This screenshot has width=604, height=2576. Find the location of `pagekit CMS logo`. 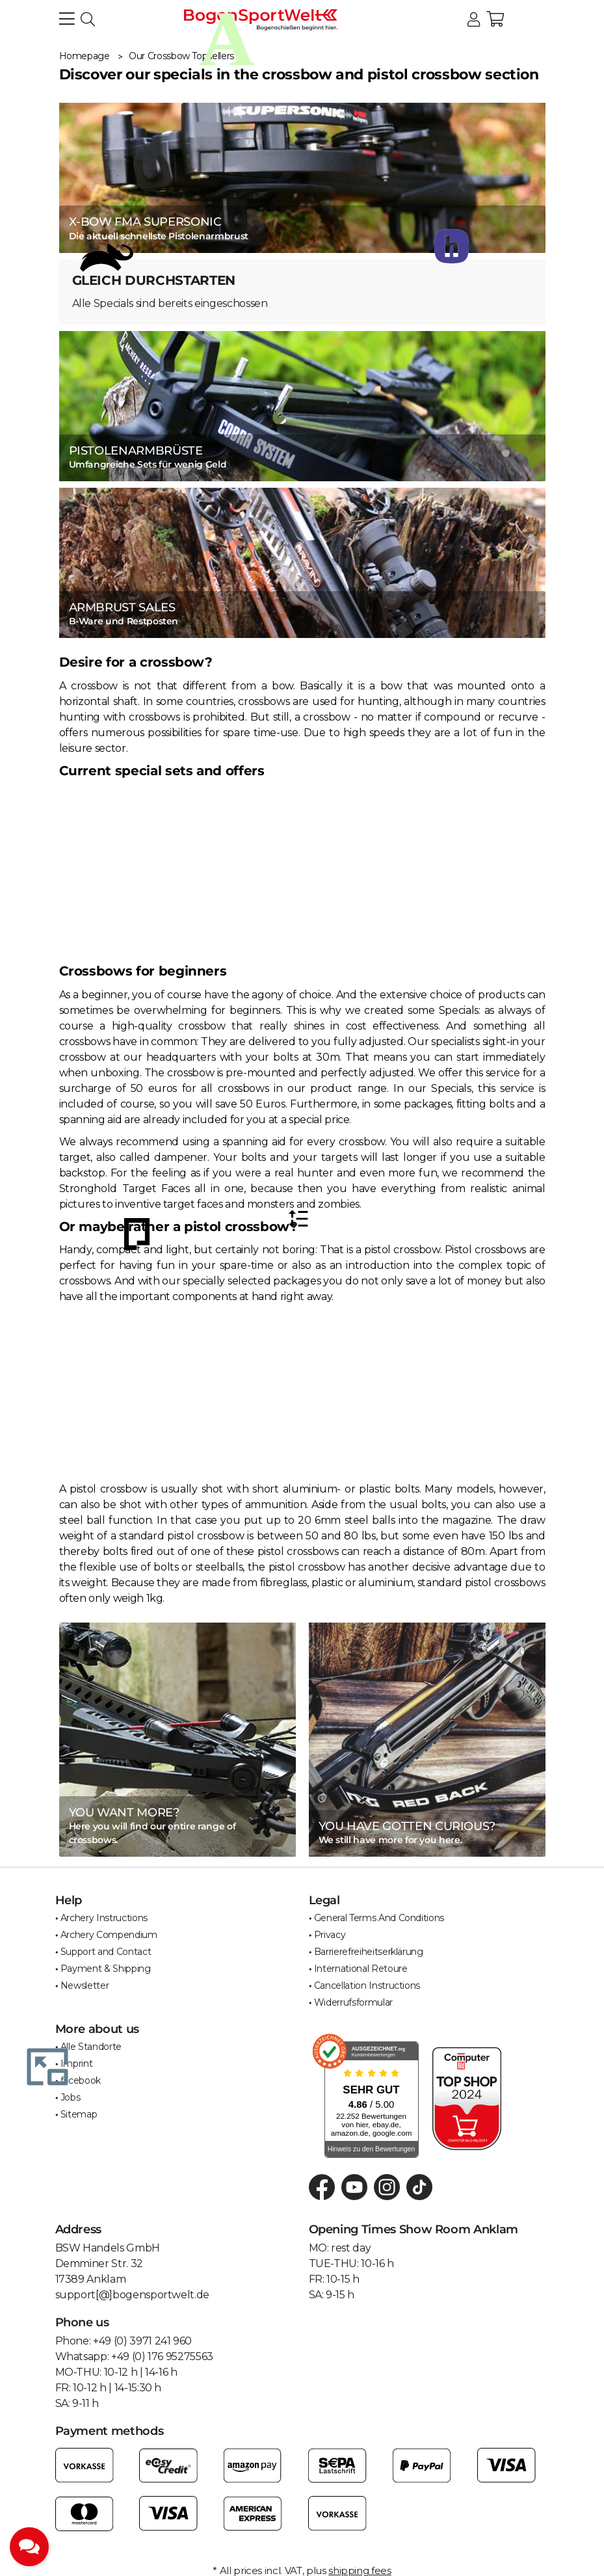

pagekit CMS logo is located at coordinates (137, 1234).